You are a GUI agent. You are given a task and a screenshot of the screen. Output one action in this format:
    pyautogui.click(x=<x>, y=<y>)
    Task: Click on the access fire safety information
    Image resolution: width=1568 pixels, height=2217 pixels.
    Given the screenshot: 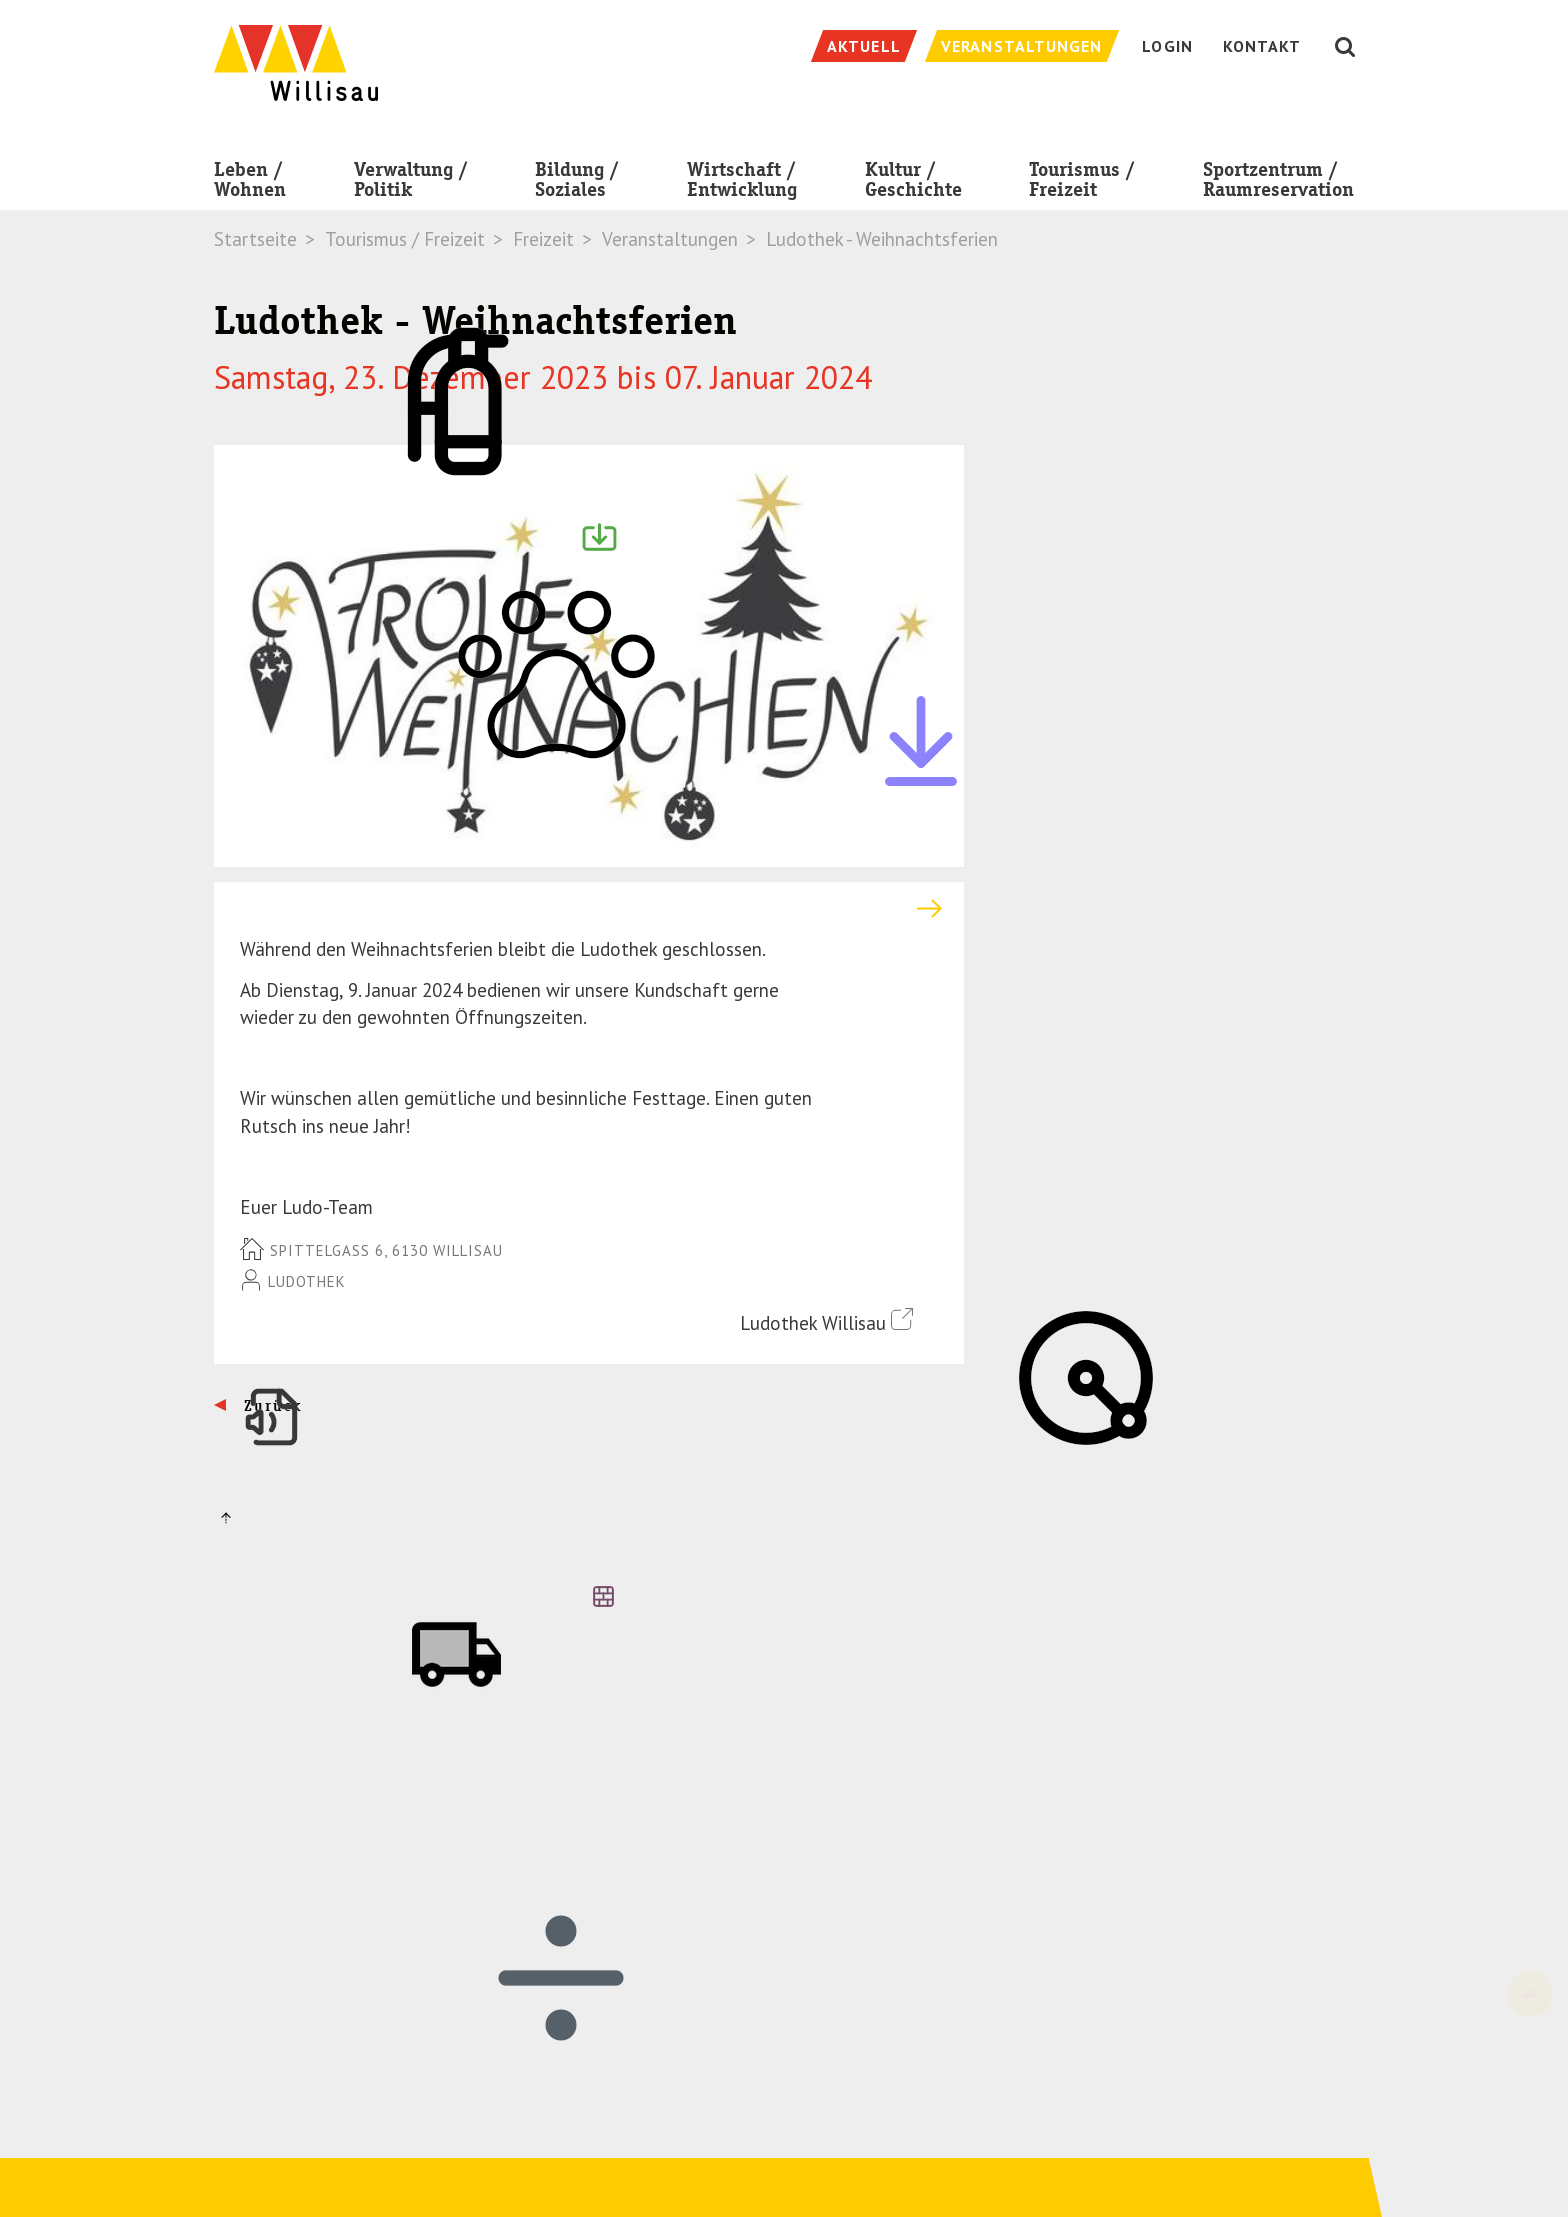 What is the action you would take?
    pyautogui.click(x=461, y=401)
    